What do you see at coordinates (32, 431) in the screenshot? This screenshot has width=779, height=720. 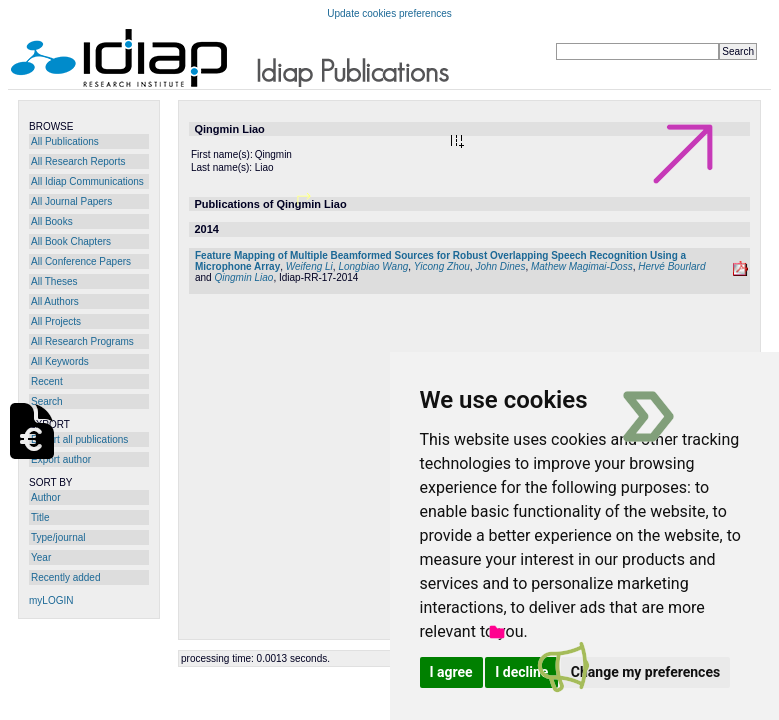 I see `view euro currency document` at bounding box center [32, 431].